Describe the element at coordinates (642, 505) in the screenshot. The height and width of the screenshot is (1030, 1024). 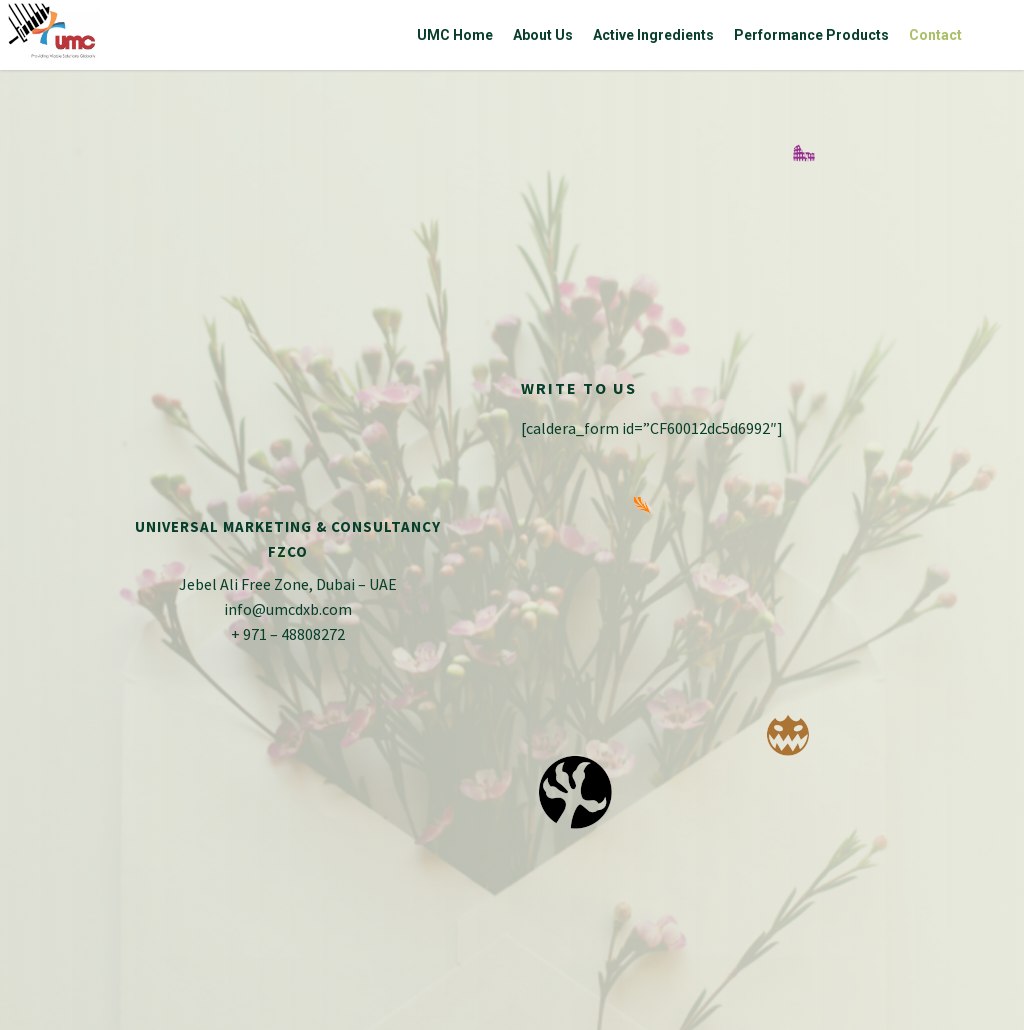
I see `damaged or broken projectile indicator` at that location.